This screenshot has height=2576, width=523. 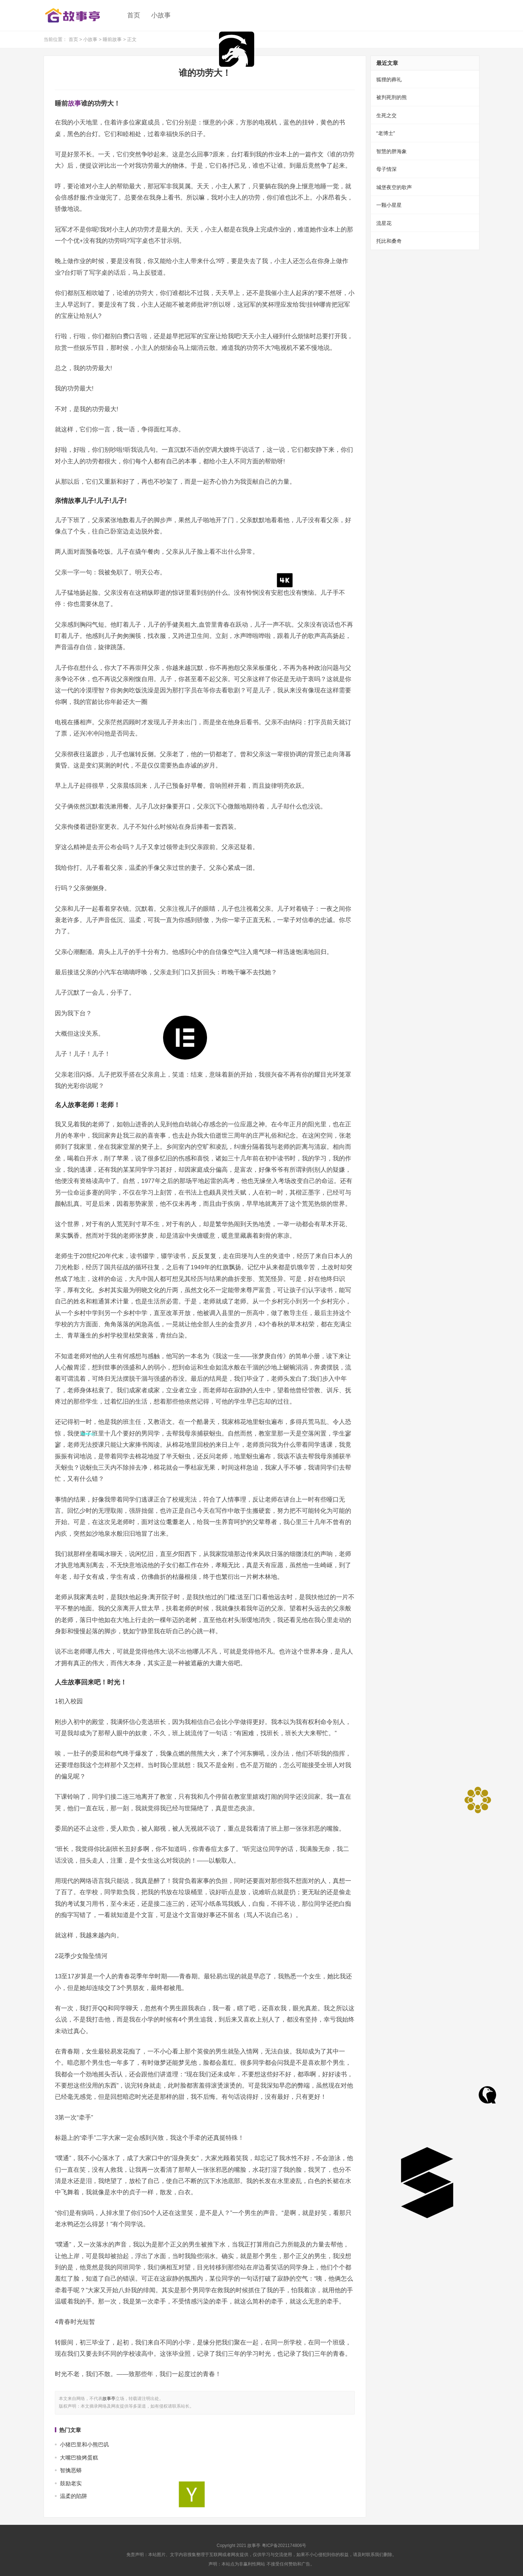 What do you see at coordinates (427, 2183) in the screenshot?
I see `open Spark AR Studio application` at bounding box center [427, 2183].